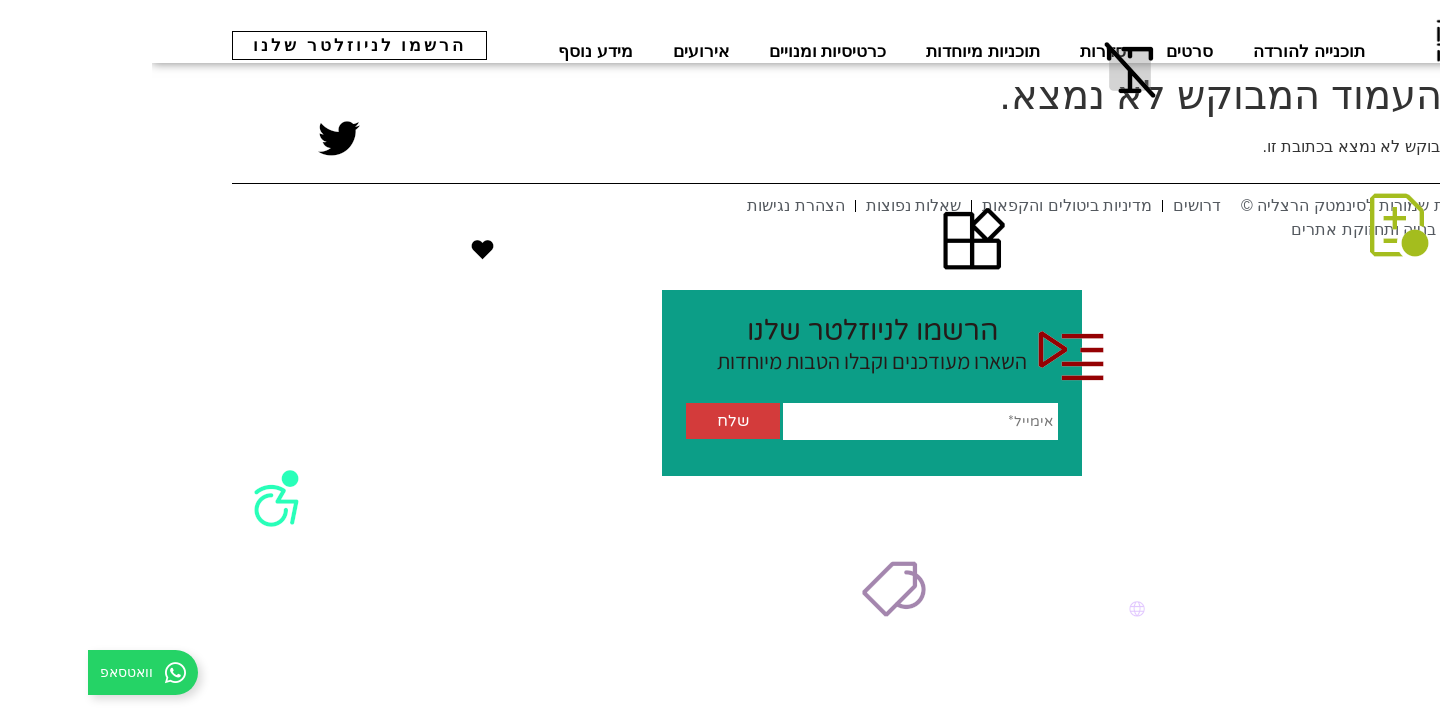 This screenshot has height=720, width=1440. Describe the element at coordinates (1136, 609) in the screenshot. I see `access global or web-related settings` at that location.